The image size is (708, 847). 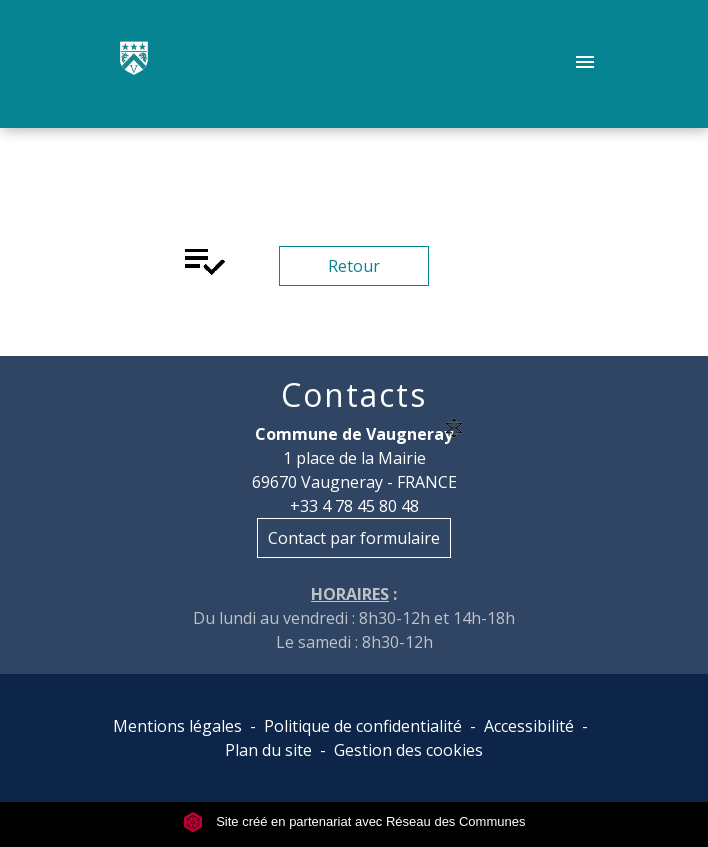 I want to click on expand all collapsed sections, so click(x=454, y=428).